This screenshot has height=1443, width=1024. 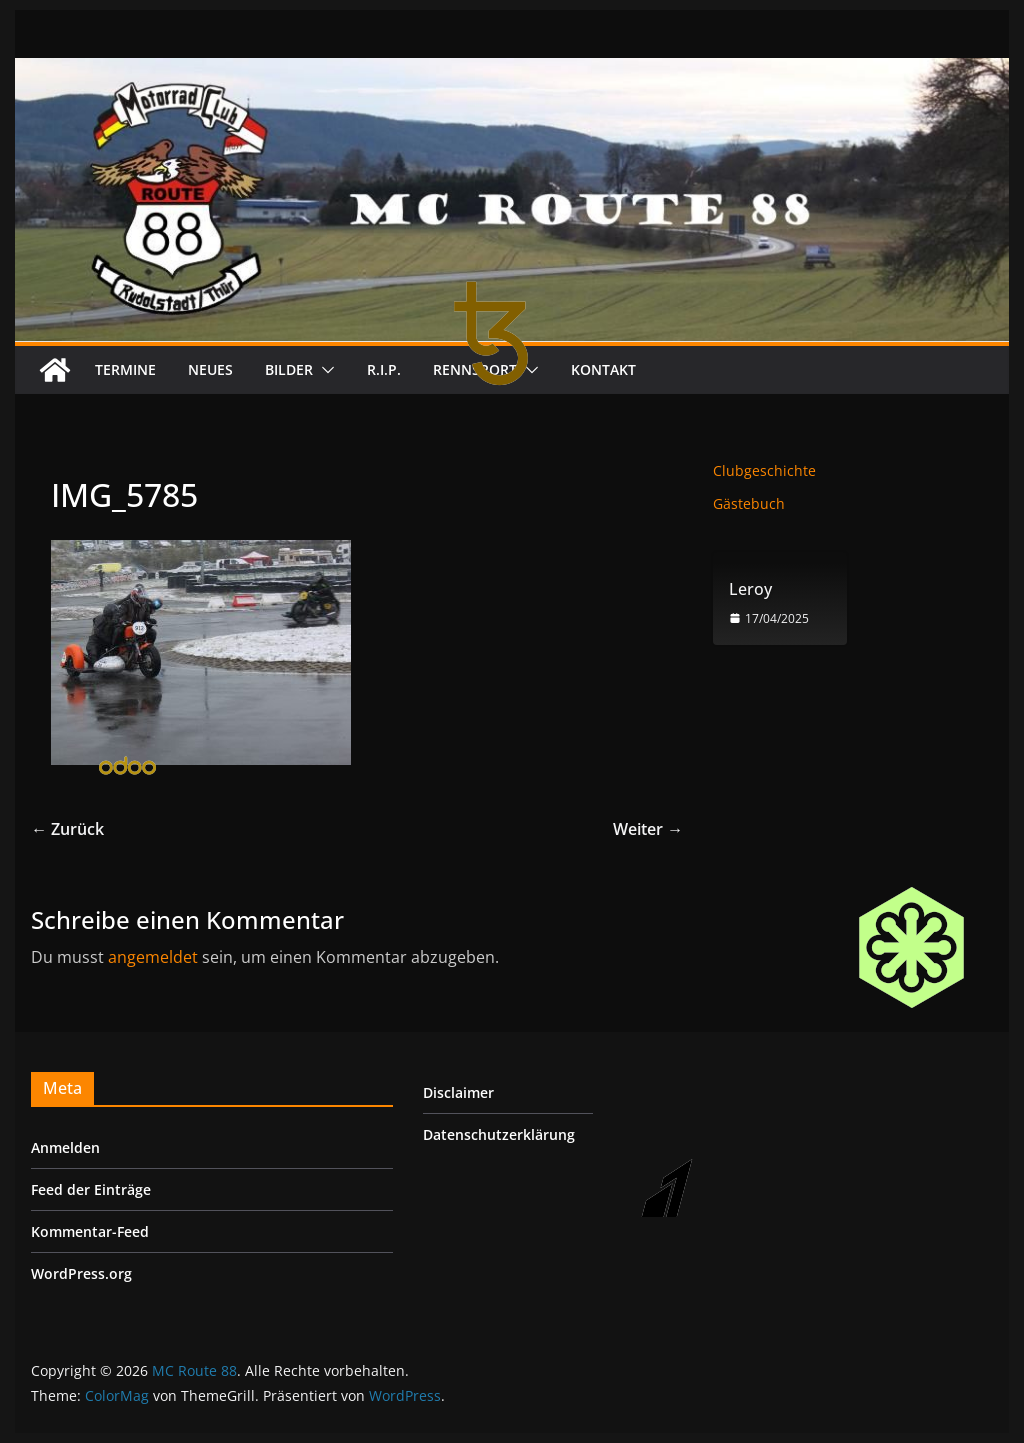 I want to click on tezos (XTZ) cryptocurrency logo, so click(x=491, y=331).